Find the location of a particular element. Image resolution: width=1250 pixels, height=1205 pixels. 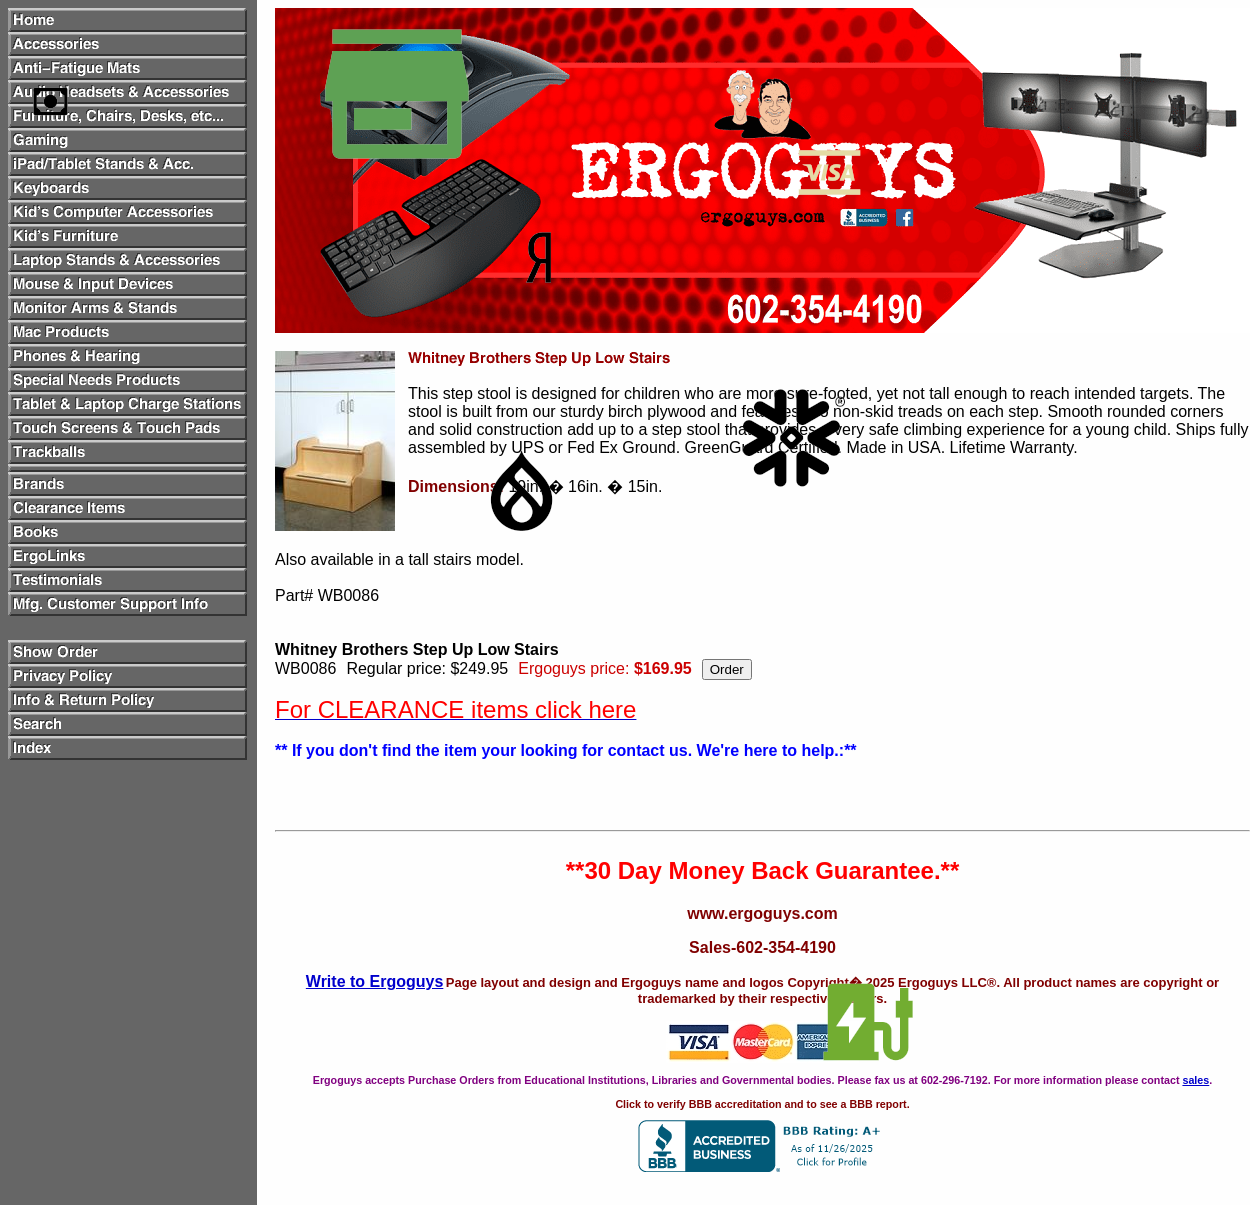

drupal content management system logo is located at coordinates (521, 490).